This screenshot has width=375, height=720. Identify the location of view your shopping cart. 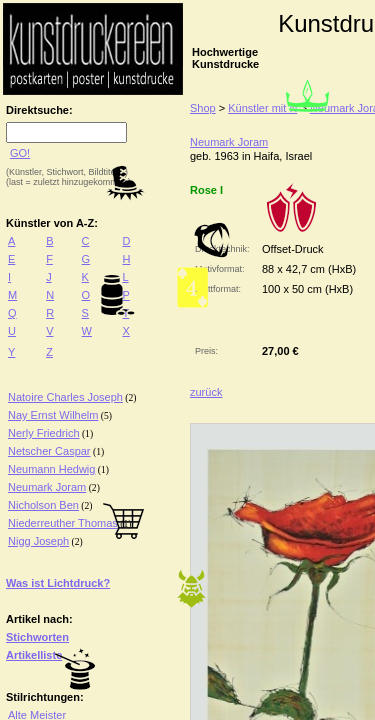
(125, 521).